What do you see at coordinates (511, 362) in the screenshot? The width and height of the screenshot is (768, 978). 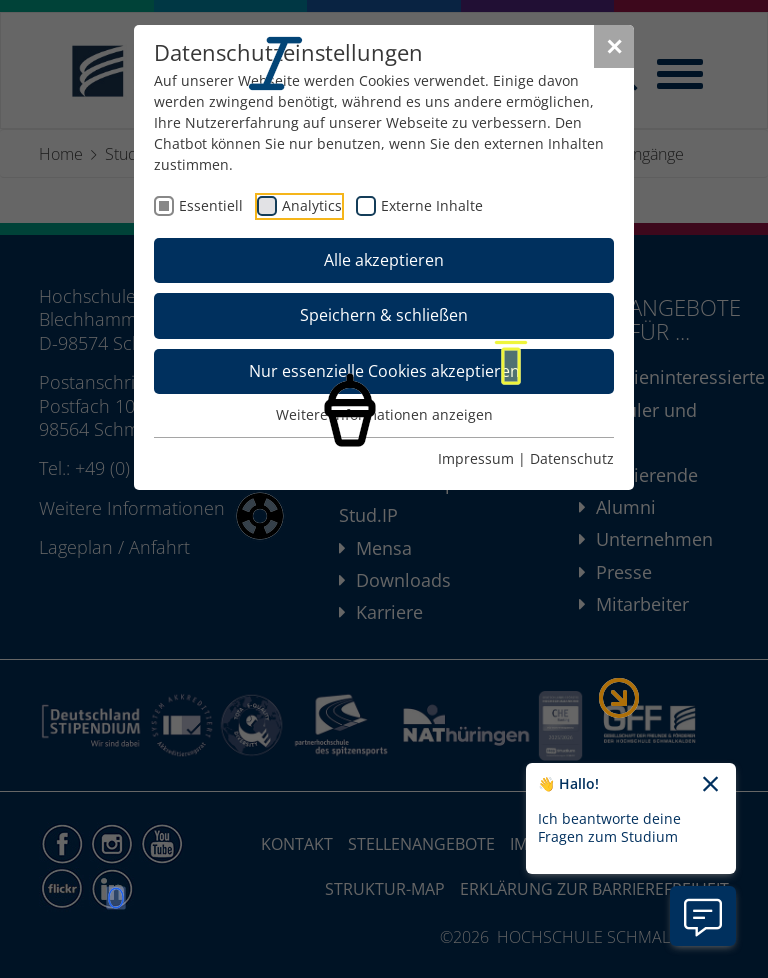 I see `align element to top edge` at bounding box center [511, 362].